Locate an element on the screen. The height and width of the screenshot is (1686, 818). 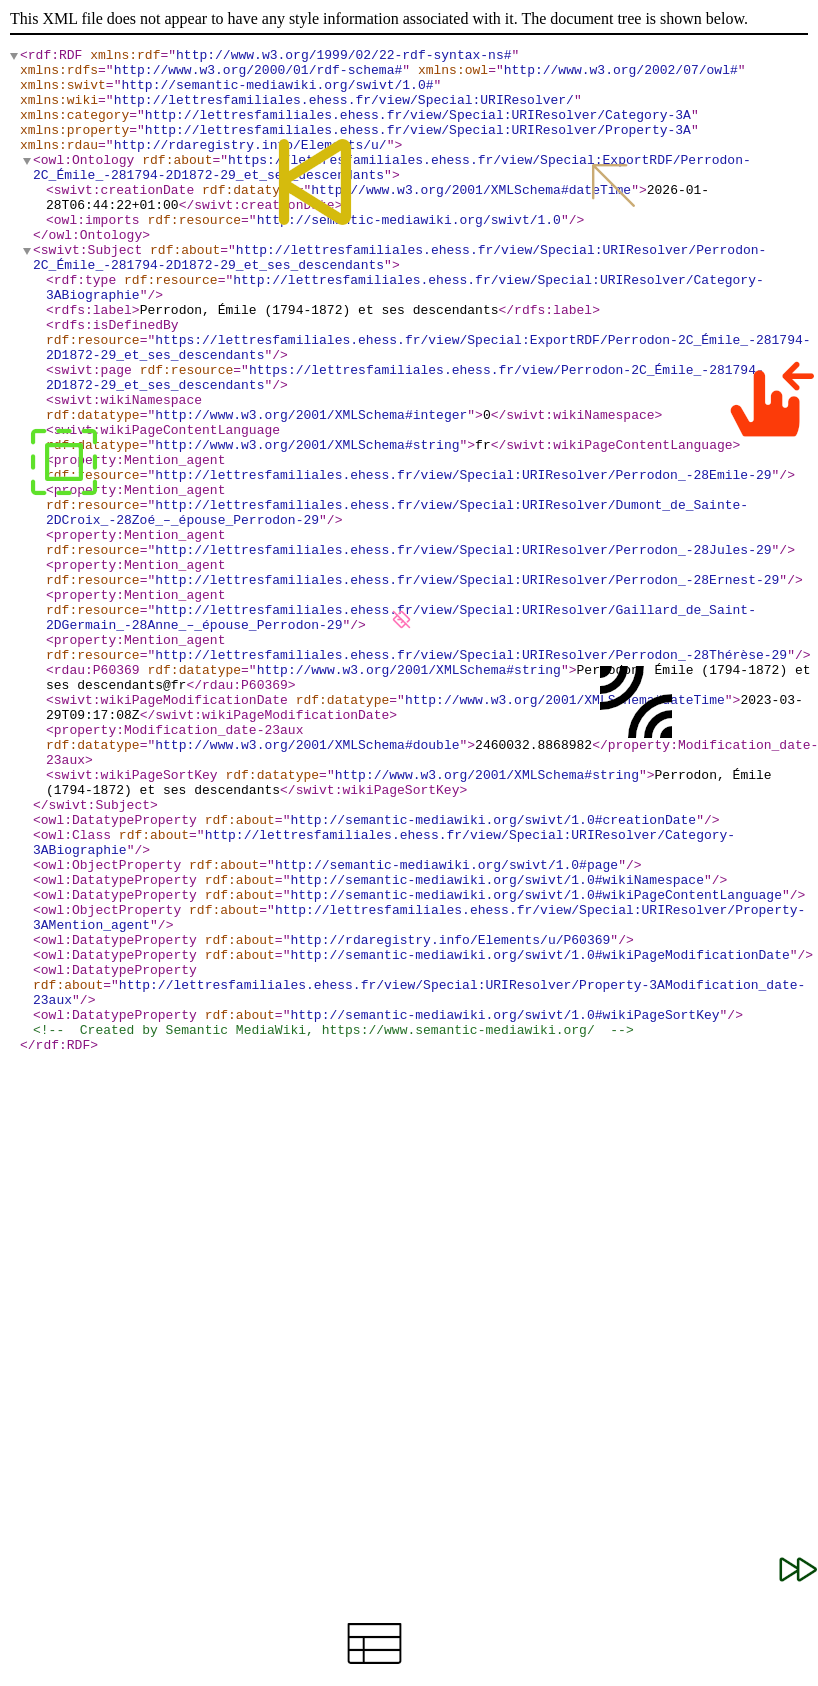
navigation or directions unavailable is located at coordinates (401, 619).